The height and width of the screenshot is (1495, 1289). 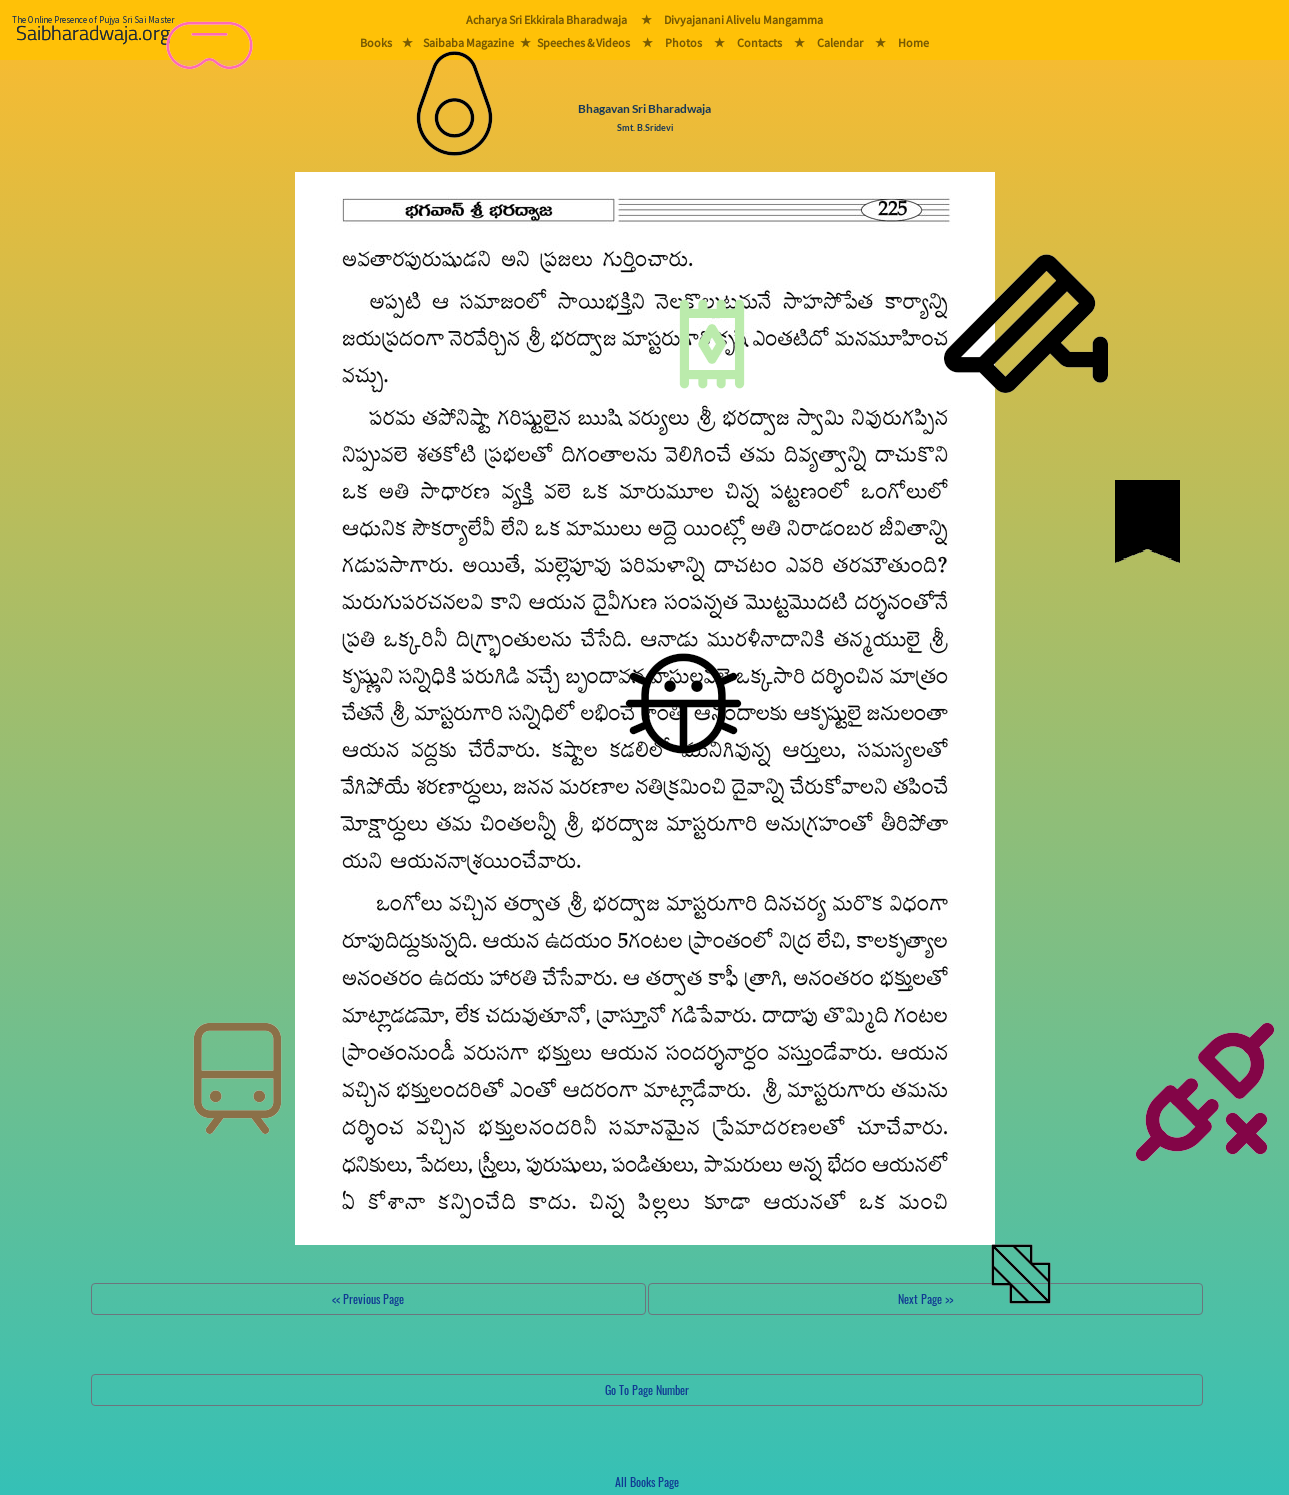 I want to click on report a bug or issue, so click(x=683, y=703).